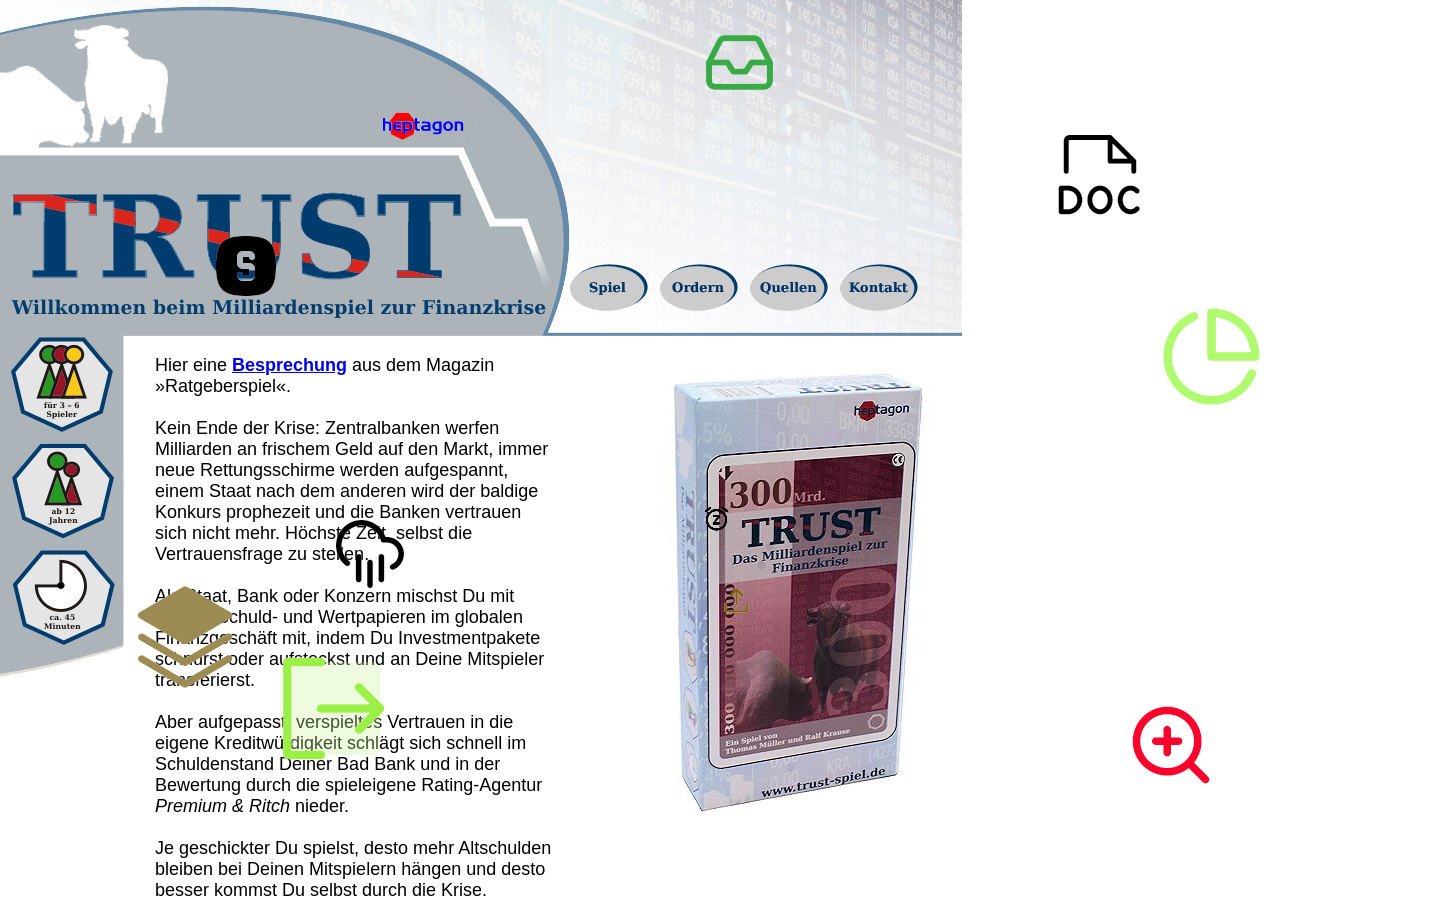 The height and width of the screenshot is (901, 1440). Describe the element at coordinates (739, 62) in the screenshot. I see `view your inbox messages` at that location.